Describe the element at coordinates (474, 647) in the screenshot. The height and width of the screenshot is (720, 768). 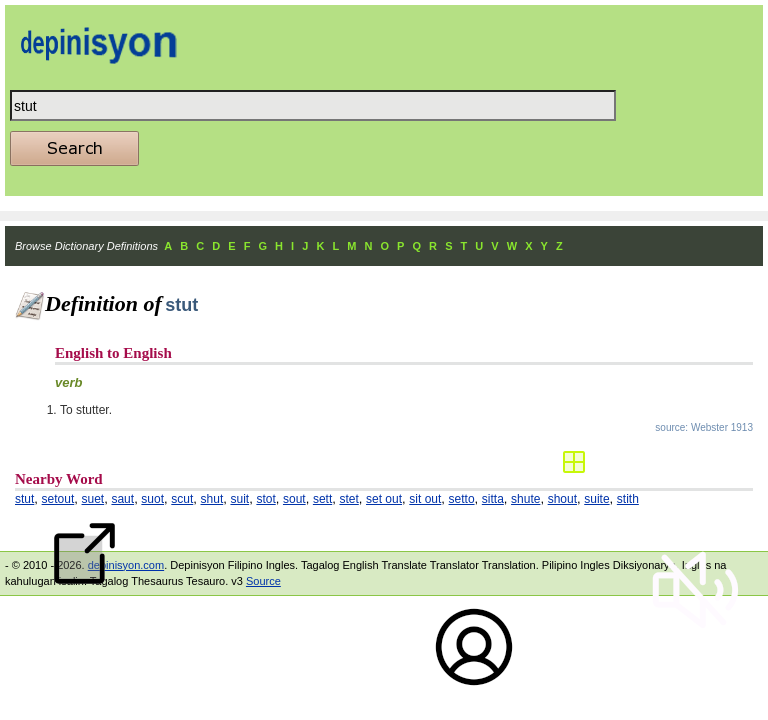
I see `view your profile` at that location.